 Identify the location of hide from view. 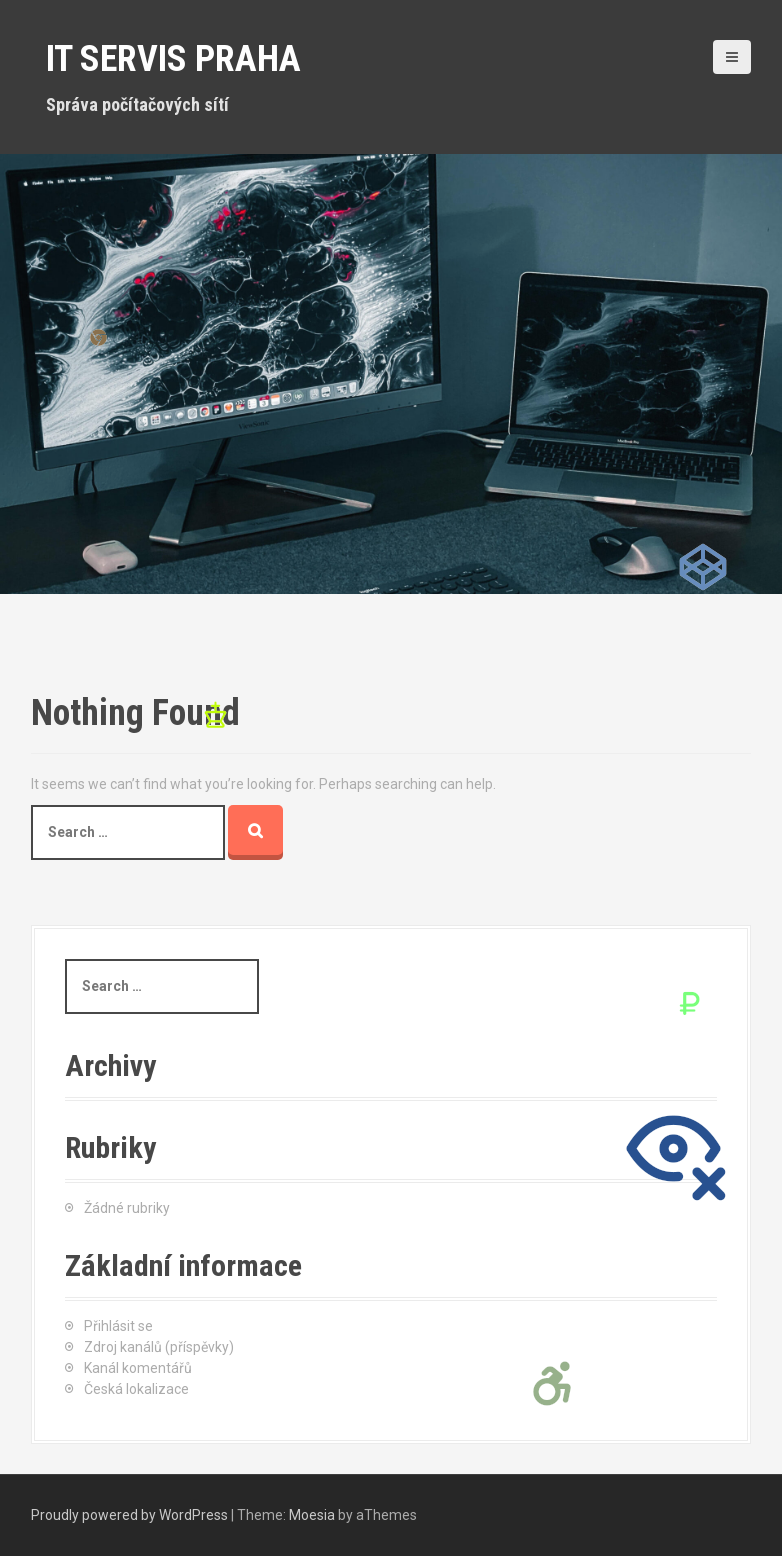
(673, 1148).